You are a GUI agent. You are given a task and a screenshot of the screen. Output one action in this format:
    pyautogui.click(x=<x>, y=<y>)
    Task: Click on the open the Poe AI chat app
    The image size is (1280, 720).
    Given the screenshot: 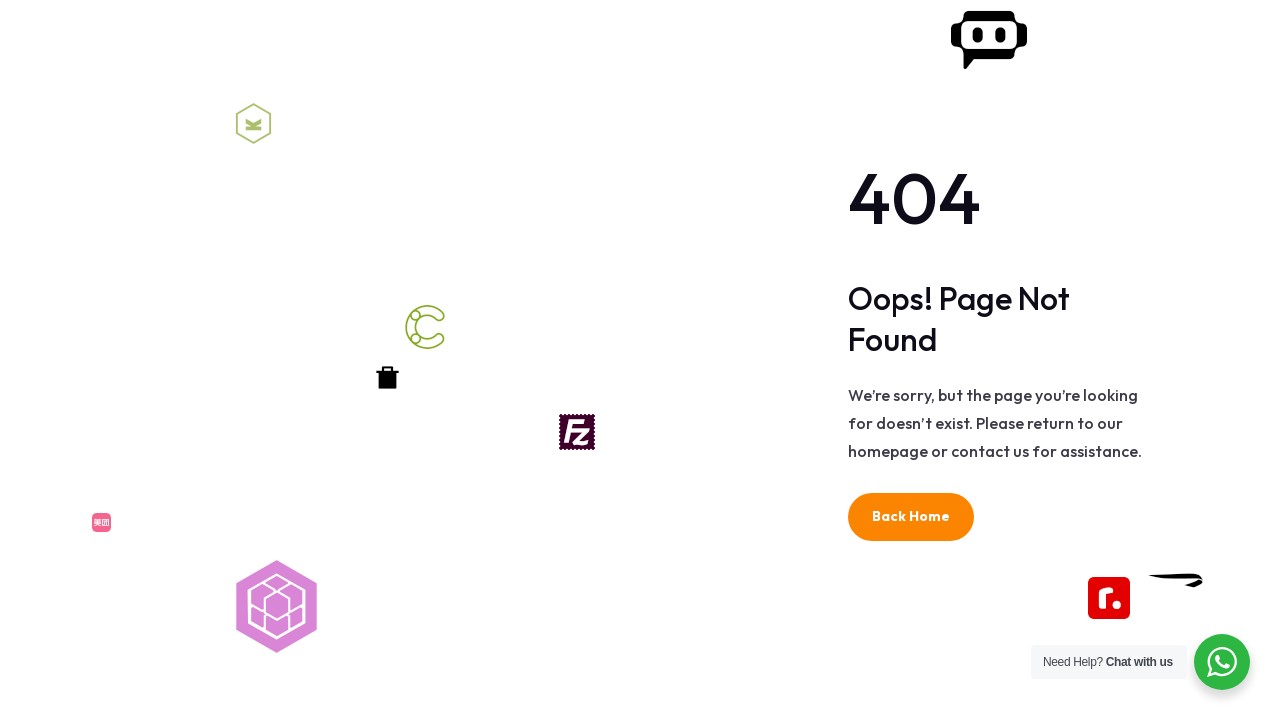 What is the action you would take?
    pyautogui.click(x=989, y=40)
    